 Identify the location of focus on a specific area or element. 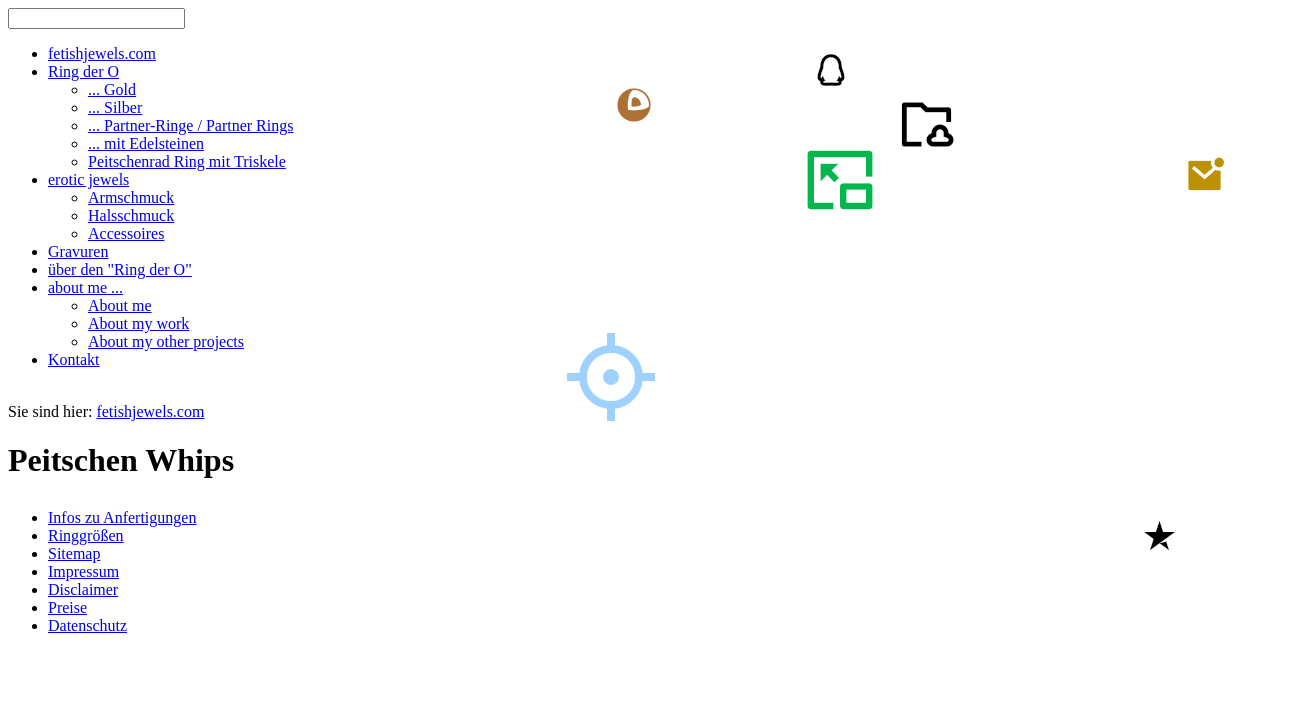
(611, 377).